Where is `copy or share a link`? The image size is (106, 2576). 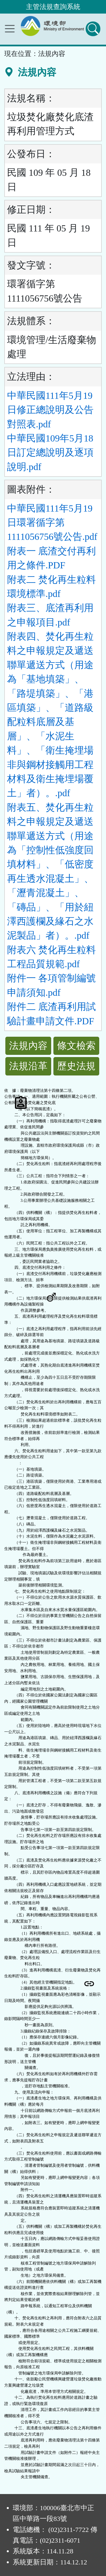
copy or share a link is located at coordinates (89, 1984).